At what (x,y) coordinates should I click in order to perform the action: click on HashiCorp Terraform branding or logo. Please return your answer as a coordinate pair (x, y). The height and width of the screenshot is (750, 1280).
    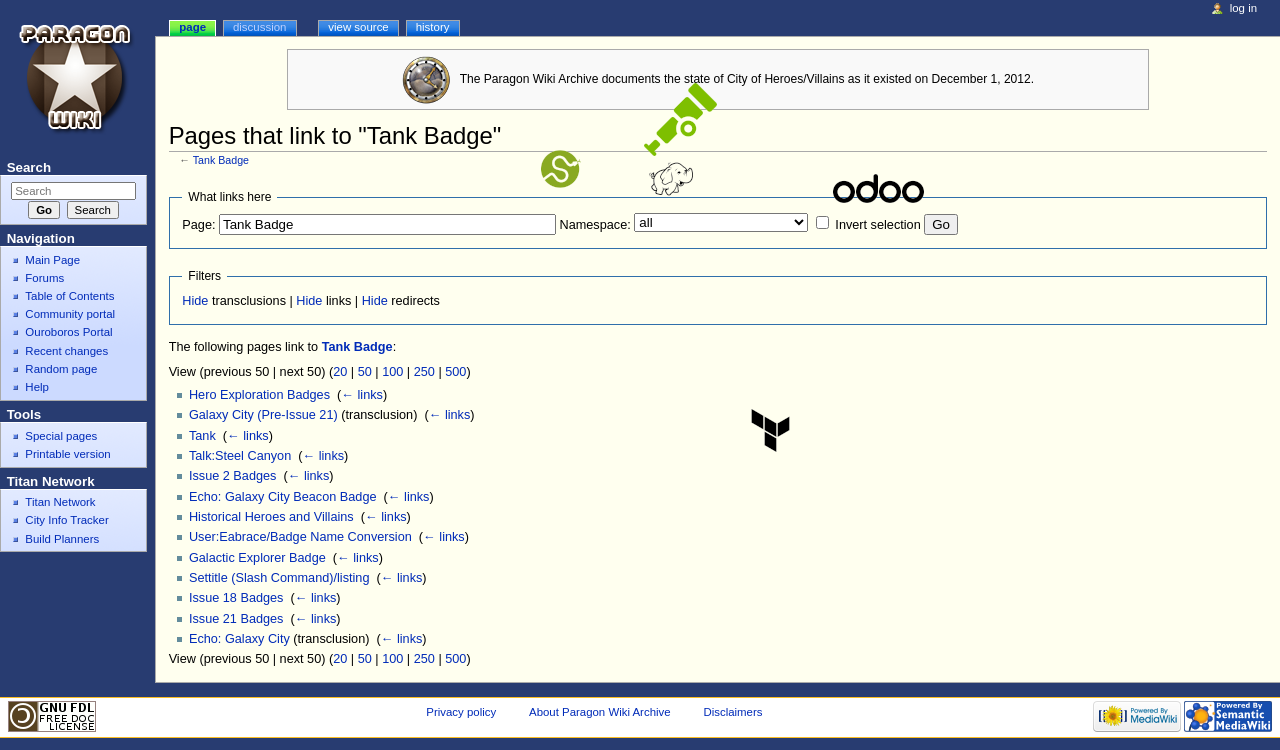
    Looking at the image, I should click on (770, 430).